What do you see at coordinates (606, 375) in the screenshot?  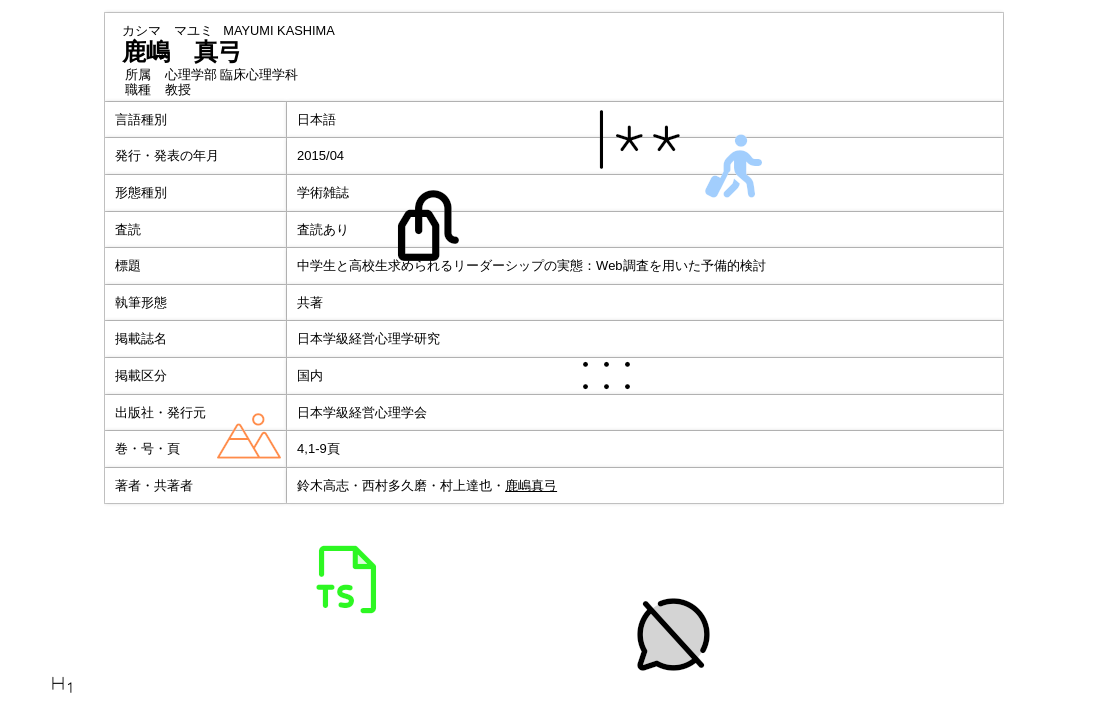 I see `drag to reorder or rearrange items` at bounding box center [606, 375].